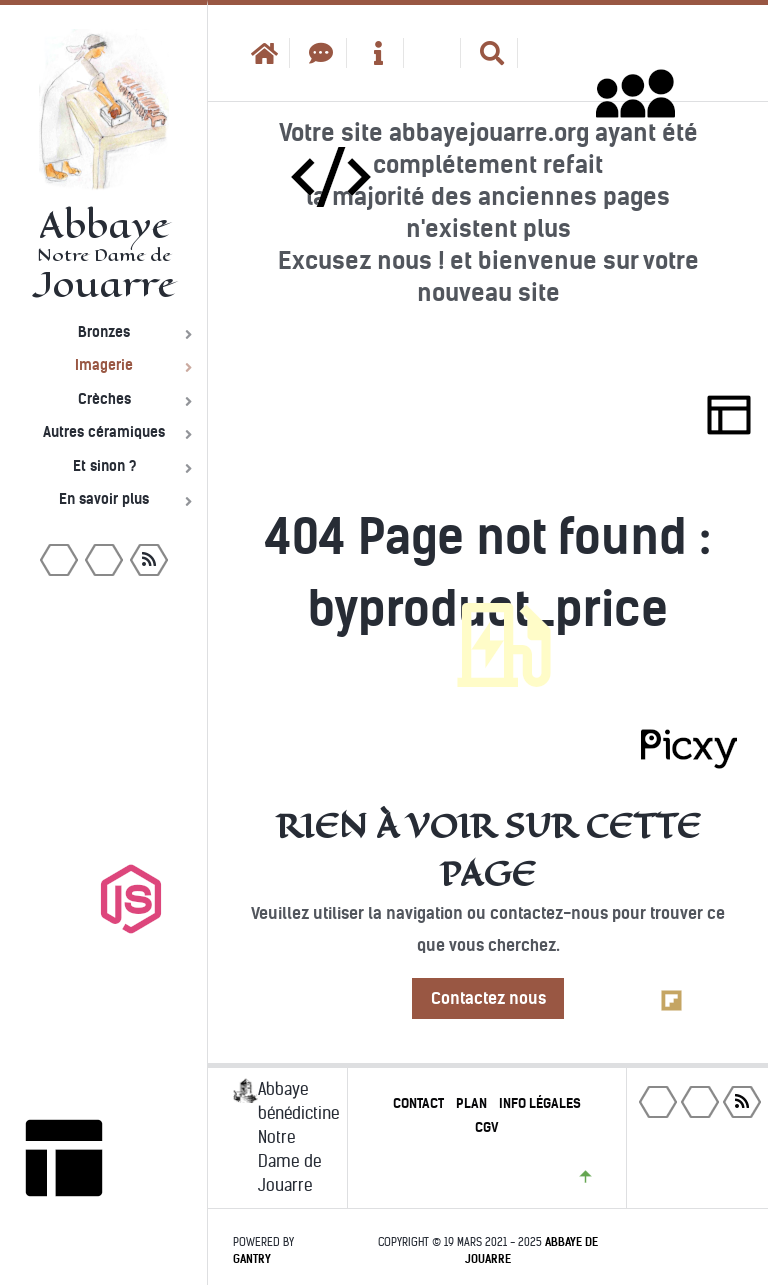 Image resolution: width=768 pixels, height=1285 pixels. I want to click on open Flipboard app, so click(671, 1000).